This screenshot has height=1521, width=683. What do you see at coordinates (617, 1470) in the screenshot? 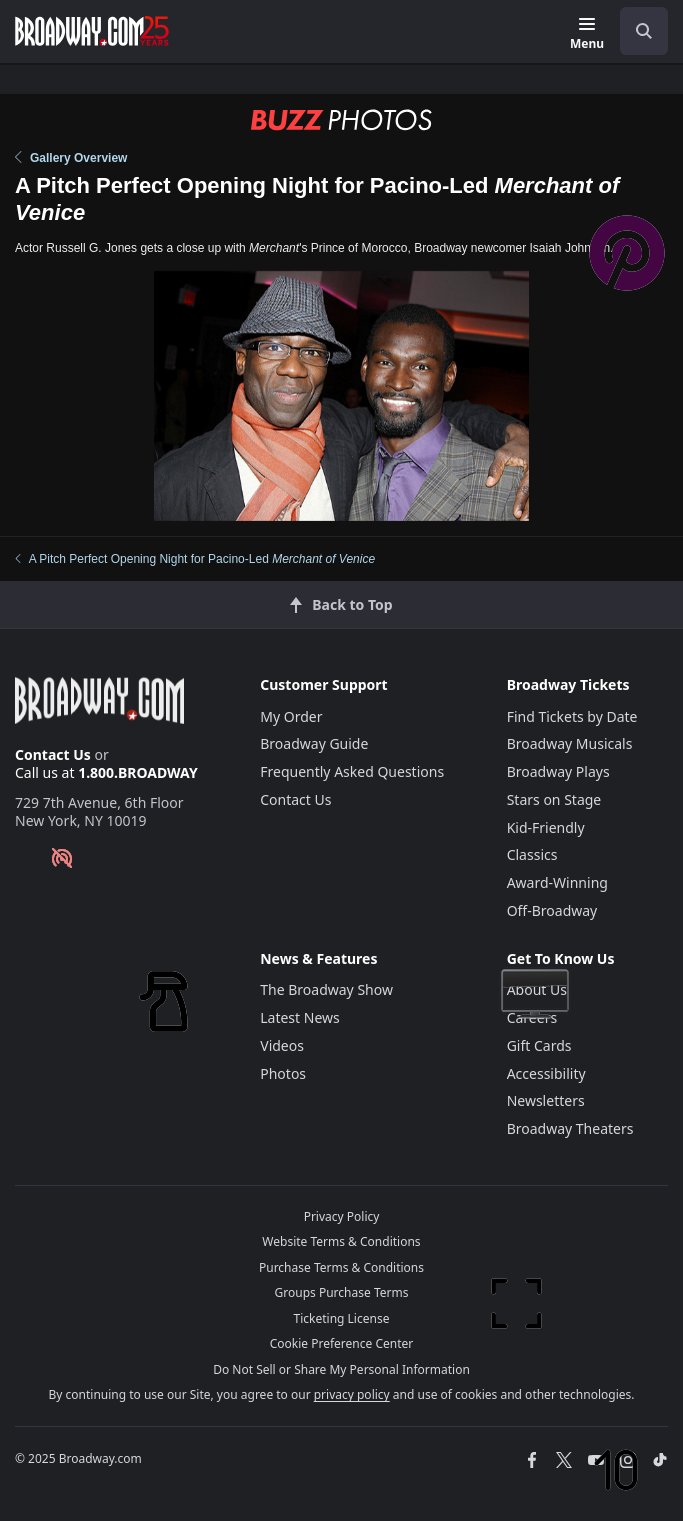
I see `indicates item number 10 in a list or sequence` at bounding box center [617, 1470].